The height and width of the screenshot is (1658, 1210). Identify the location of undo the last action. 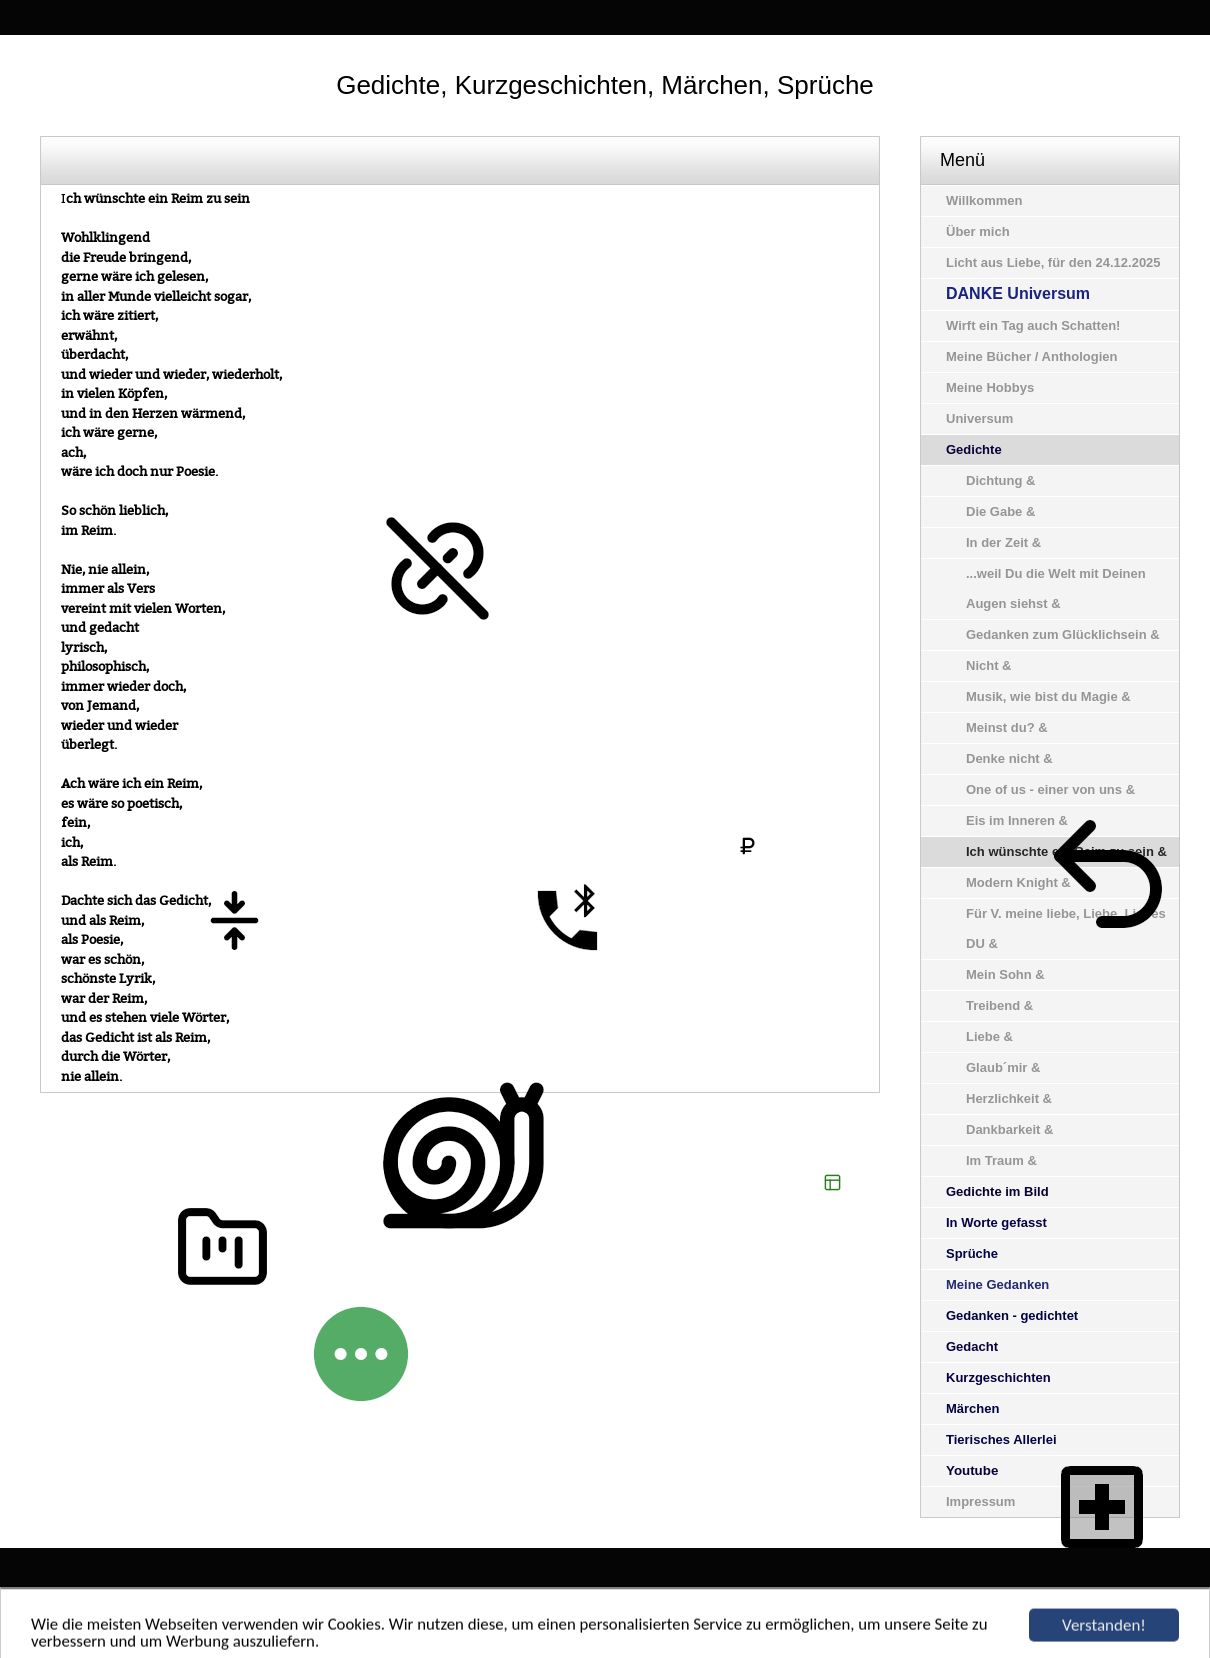
(1108, 874).